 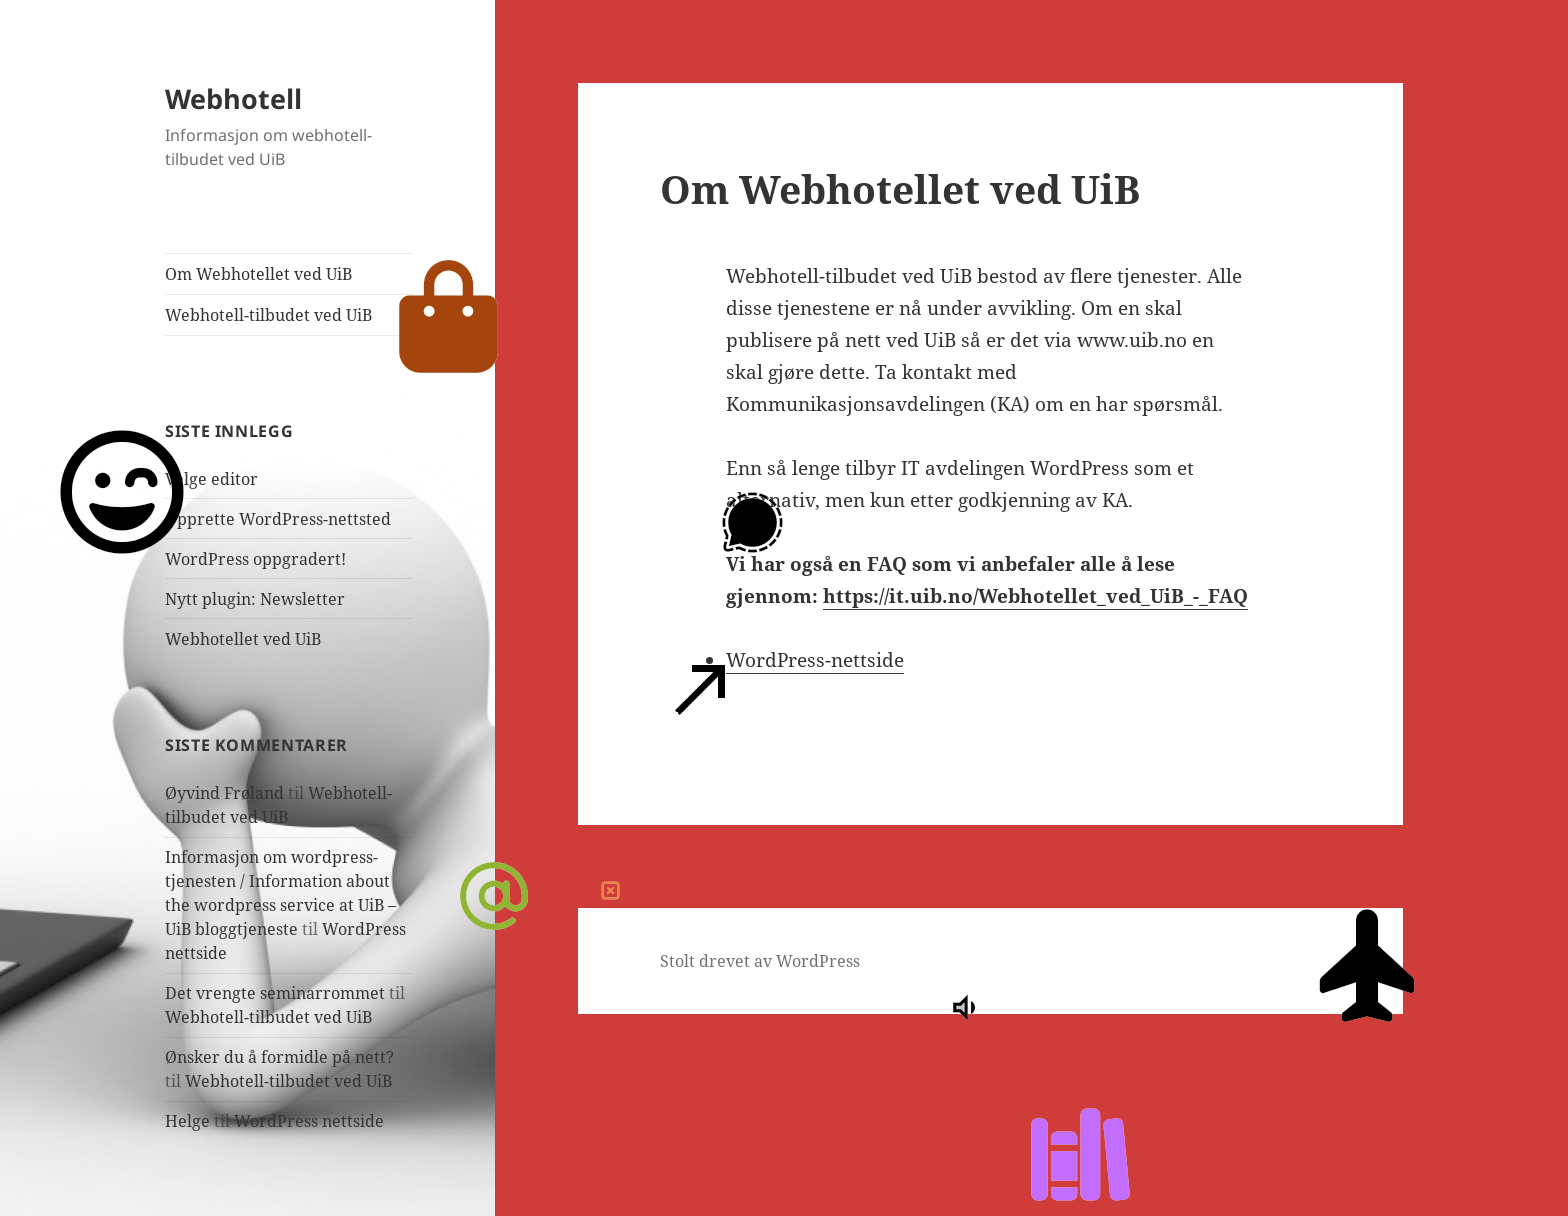 I want to click on view your shopping bag, so click(x=448, y=323).